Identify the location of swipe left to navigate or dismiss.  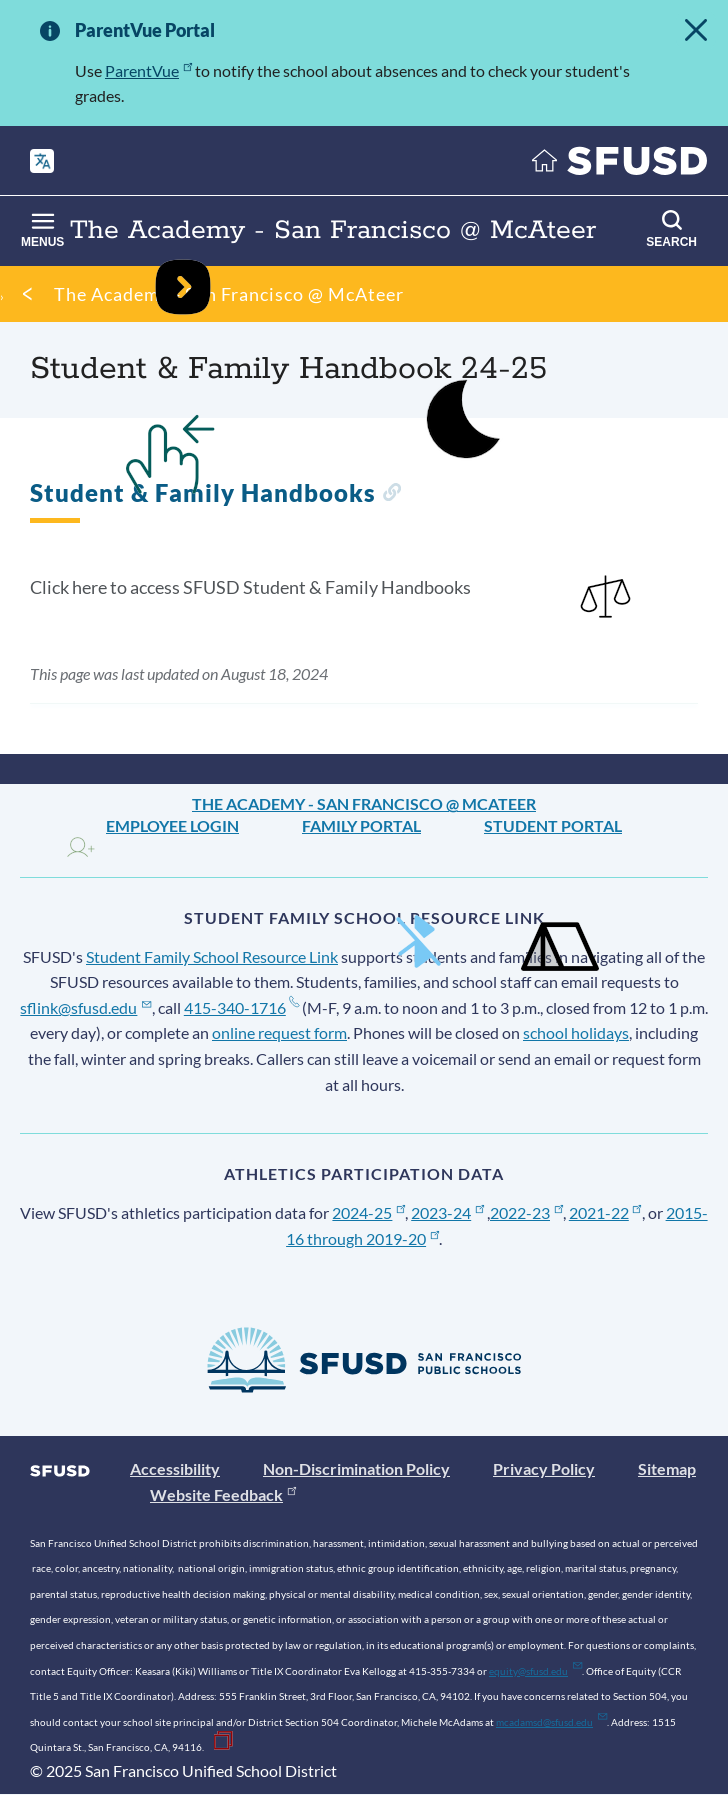
(165, 457).